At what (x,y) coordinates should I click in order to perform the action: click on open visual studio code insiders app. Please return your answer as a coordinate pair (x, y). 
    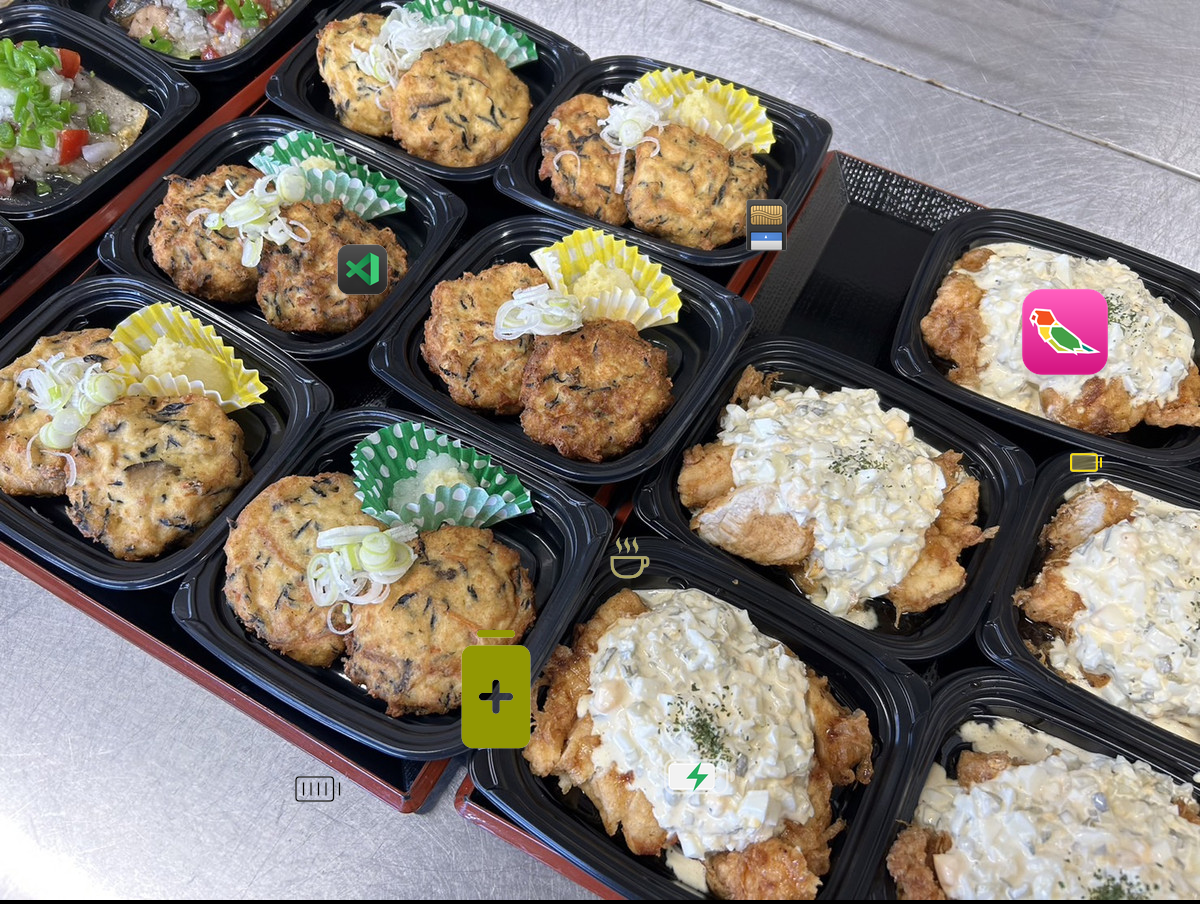
    Looking at the image, I should click on (362, 269).